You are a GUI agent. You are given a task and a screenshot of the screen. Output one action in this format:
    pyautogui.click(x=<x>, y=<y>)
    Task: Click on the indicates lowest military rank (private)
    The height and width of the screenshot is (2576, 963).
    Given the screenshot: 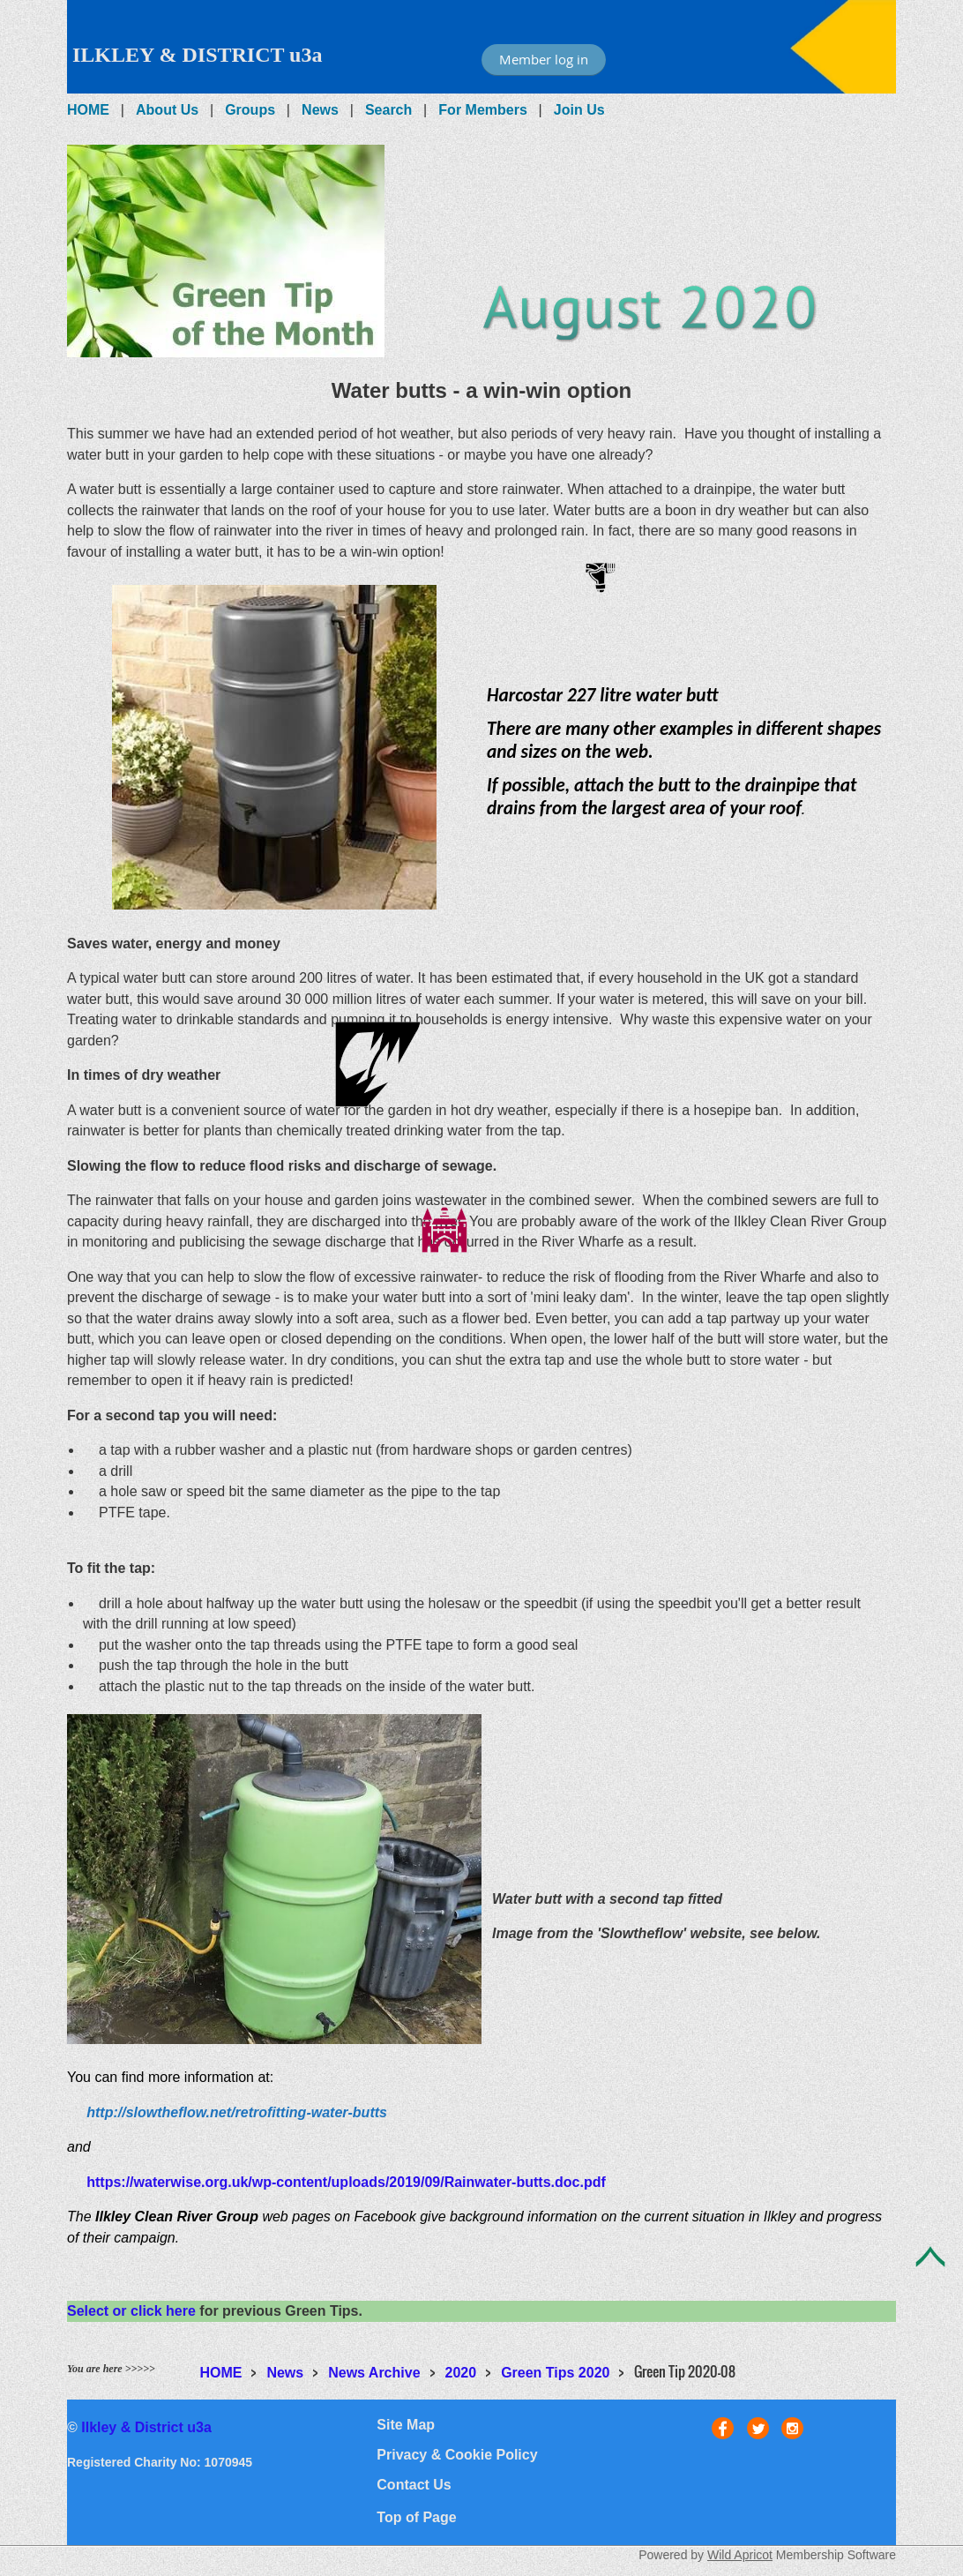 What is the action you would take?
    pyautogui.click(x=930, y=2257)
    